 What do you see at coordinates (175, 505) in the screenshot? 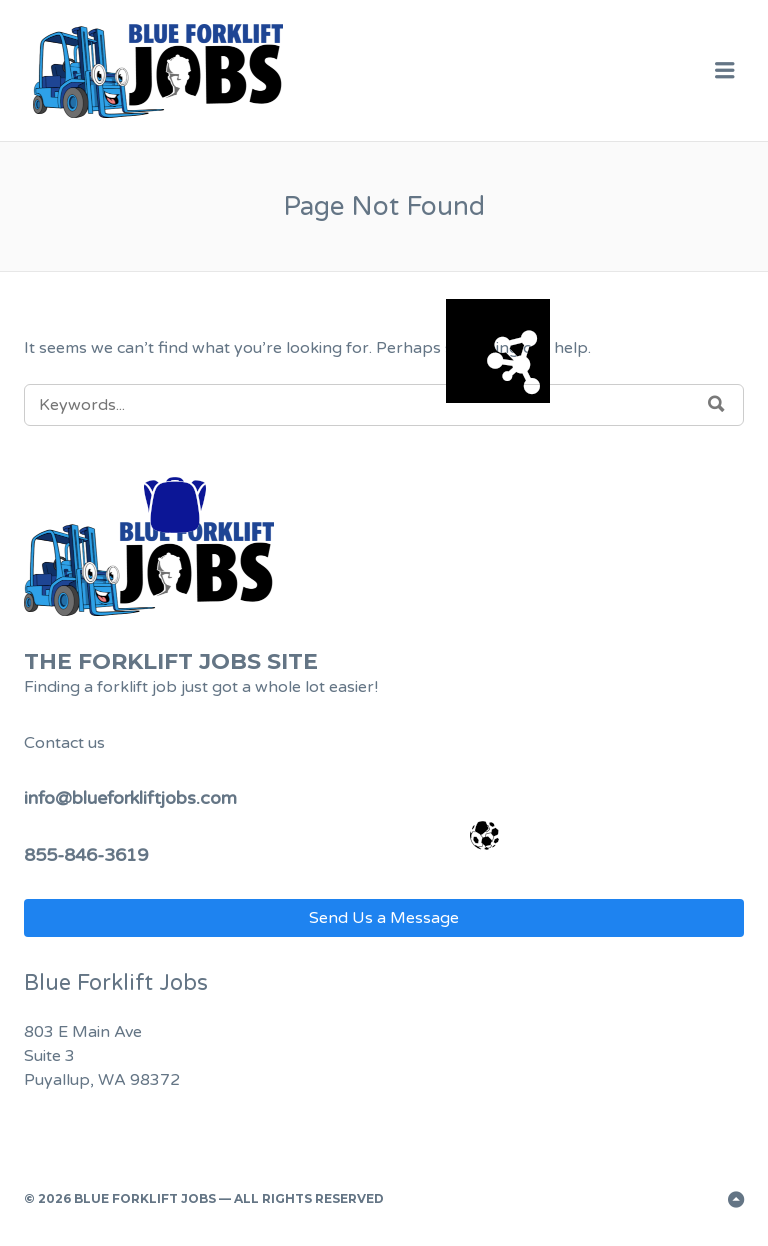
I see `visit showwcase developer portfolio platform` at bounding box center [175, 505].